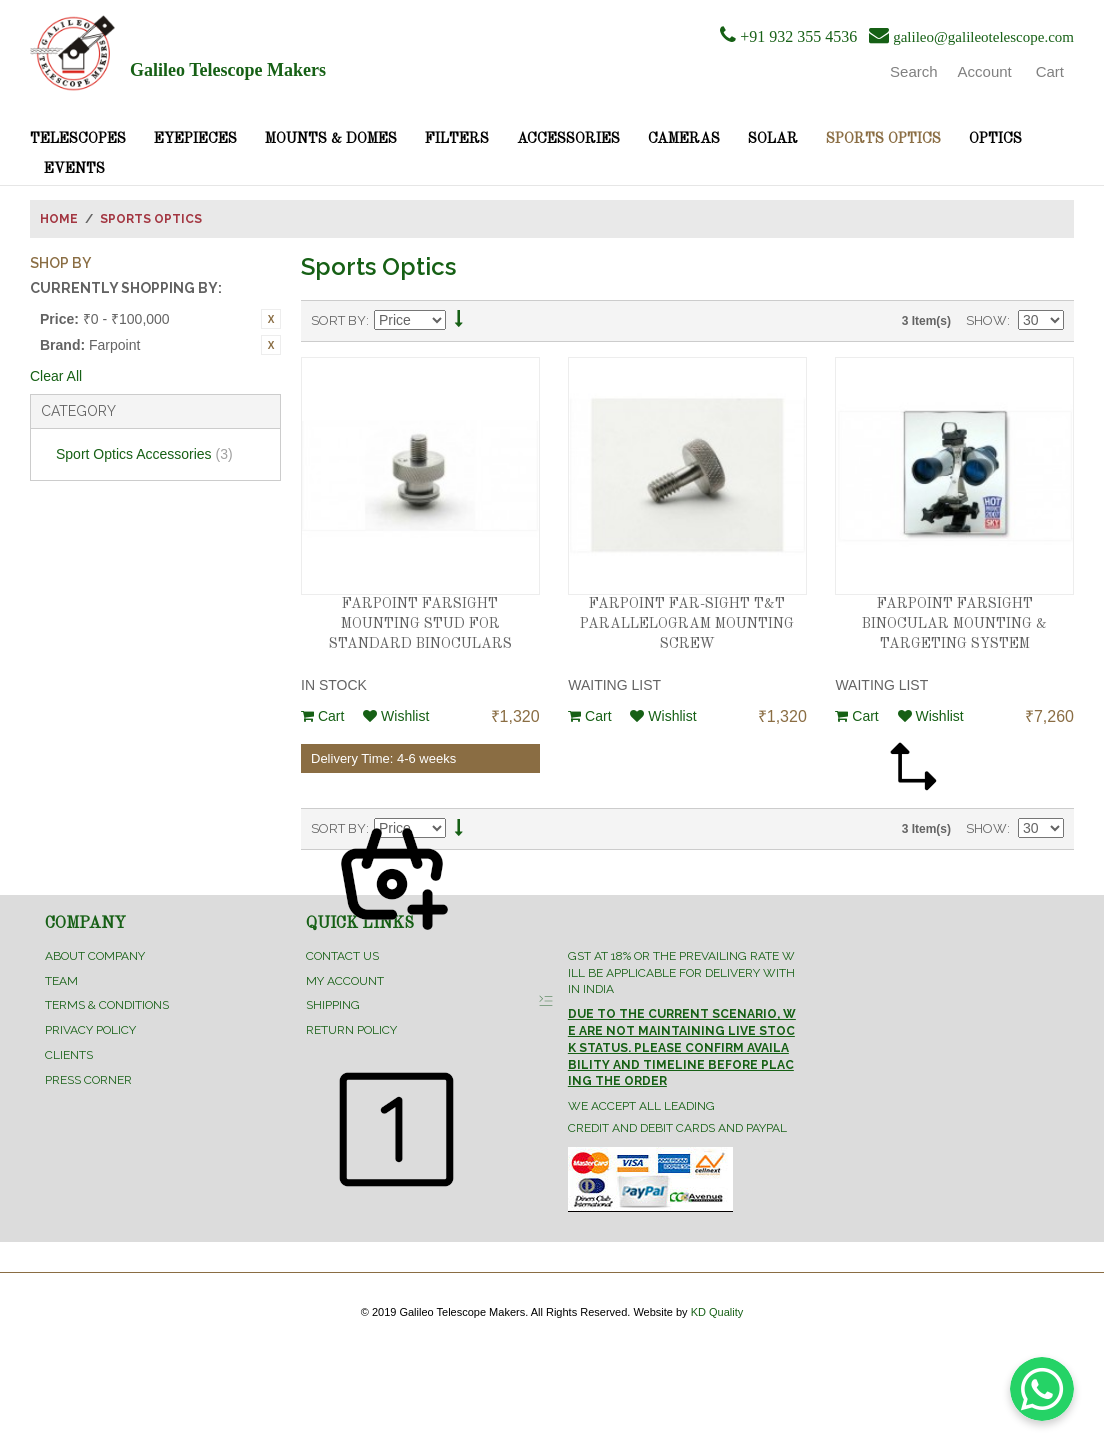  What do you see at coordinates (546, 1001) in the screenshot?
I see `increase text indentation` at bounding box center [546, 1001].